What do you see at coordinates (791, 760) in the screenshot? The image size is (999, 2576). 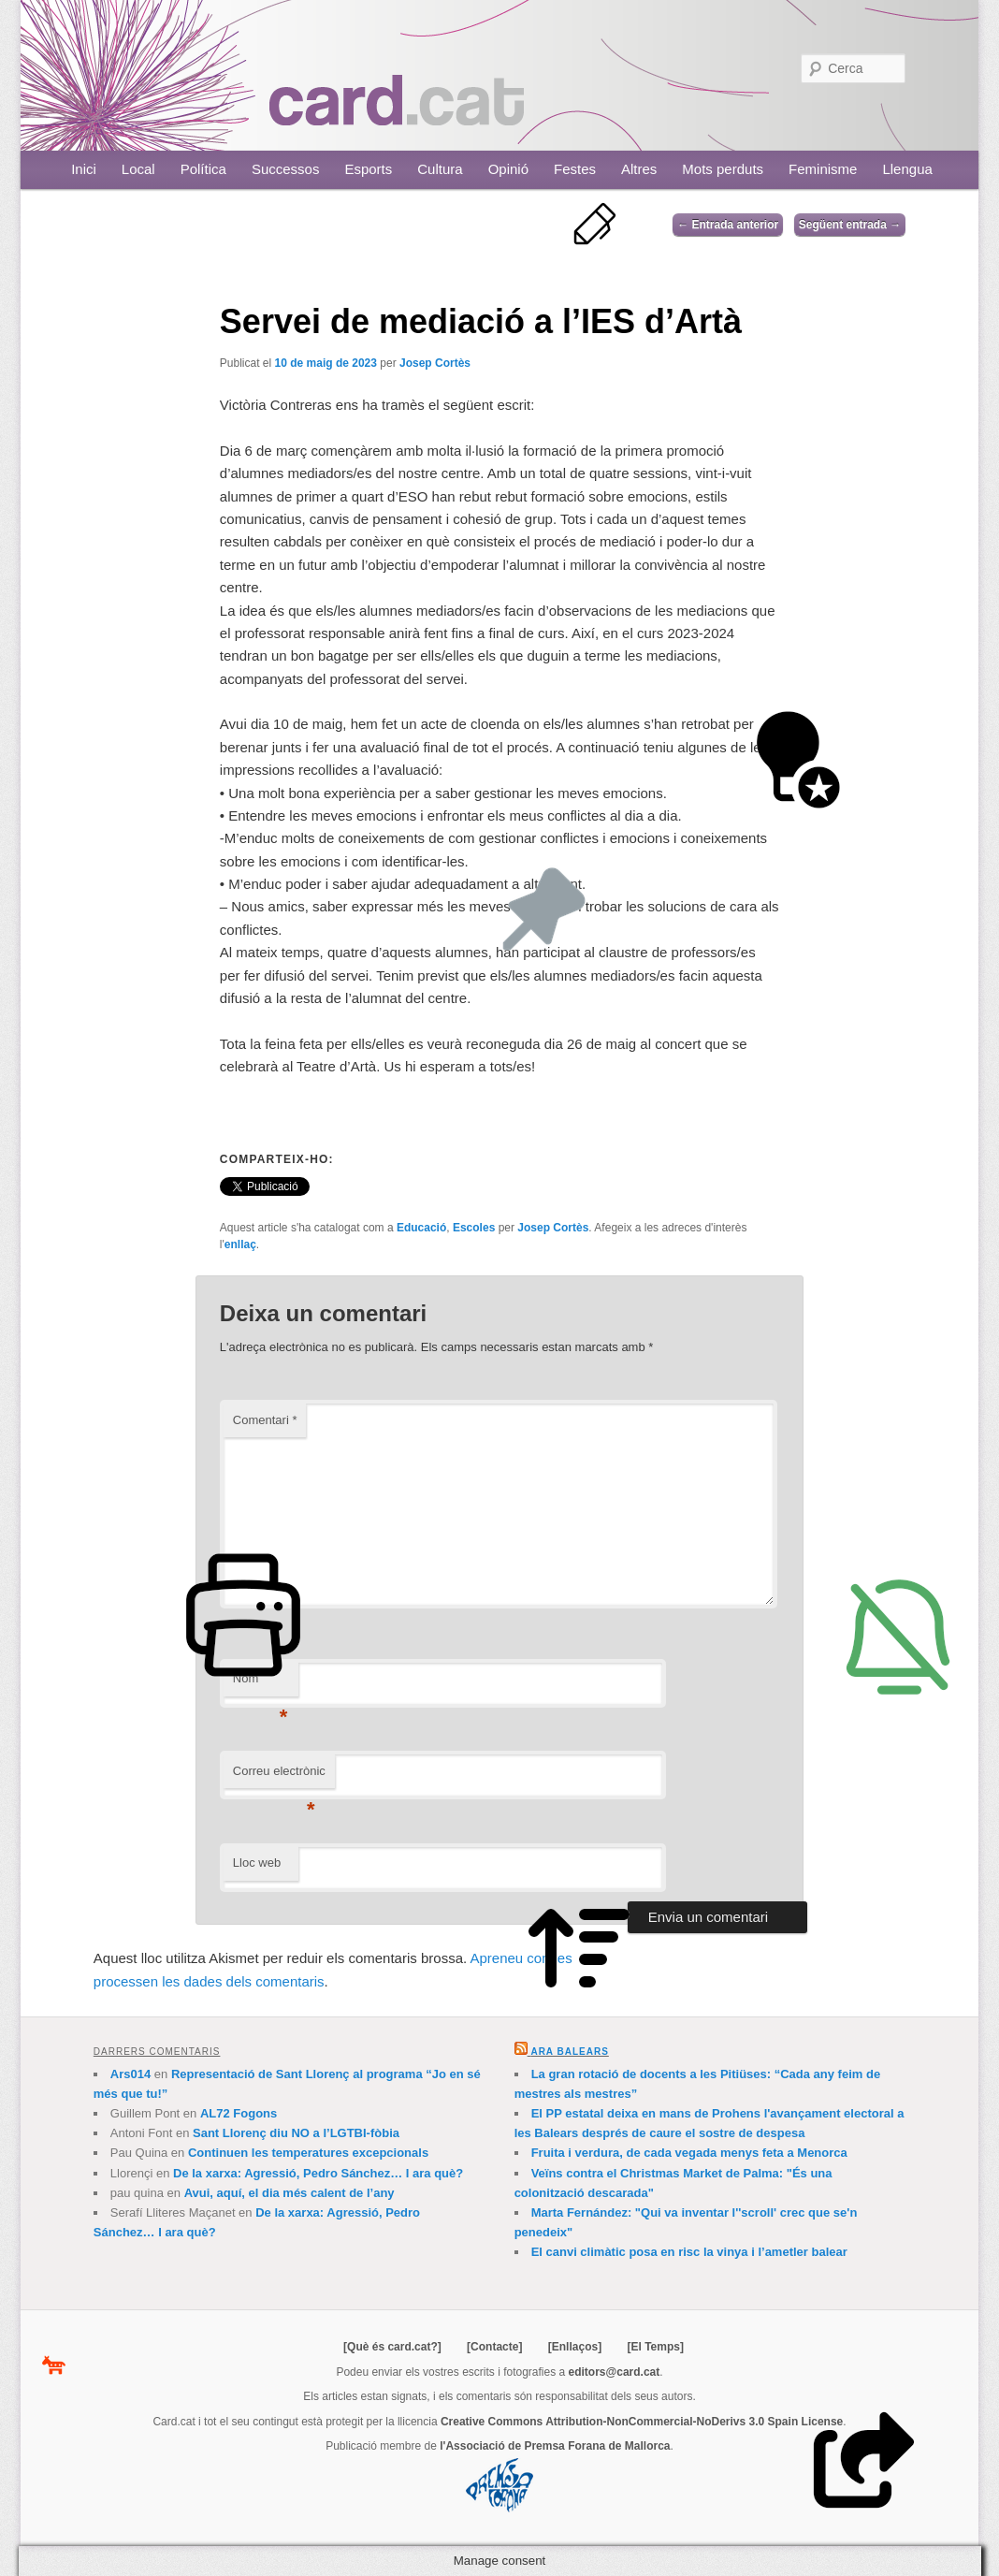 I see `apply suggested quick fix automatically` at bounding box center [791, 760].